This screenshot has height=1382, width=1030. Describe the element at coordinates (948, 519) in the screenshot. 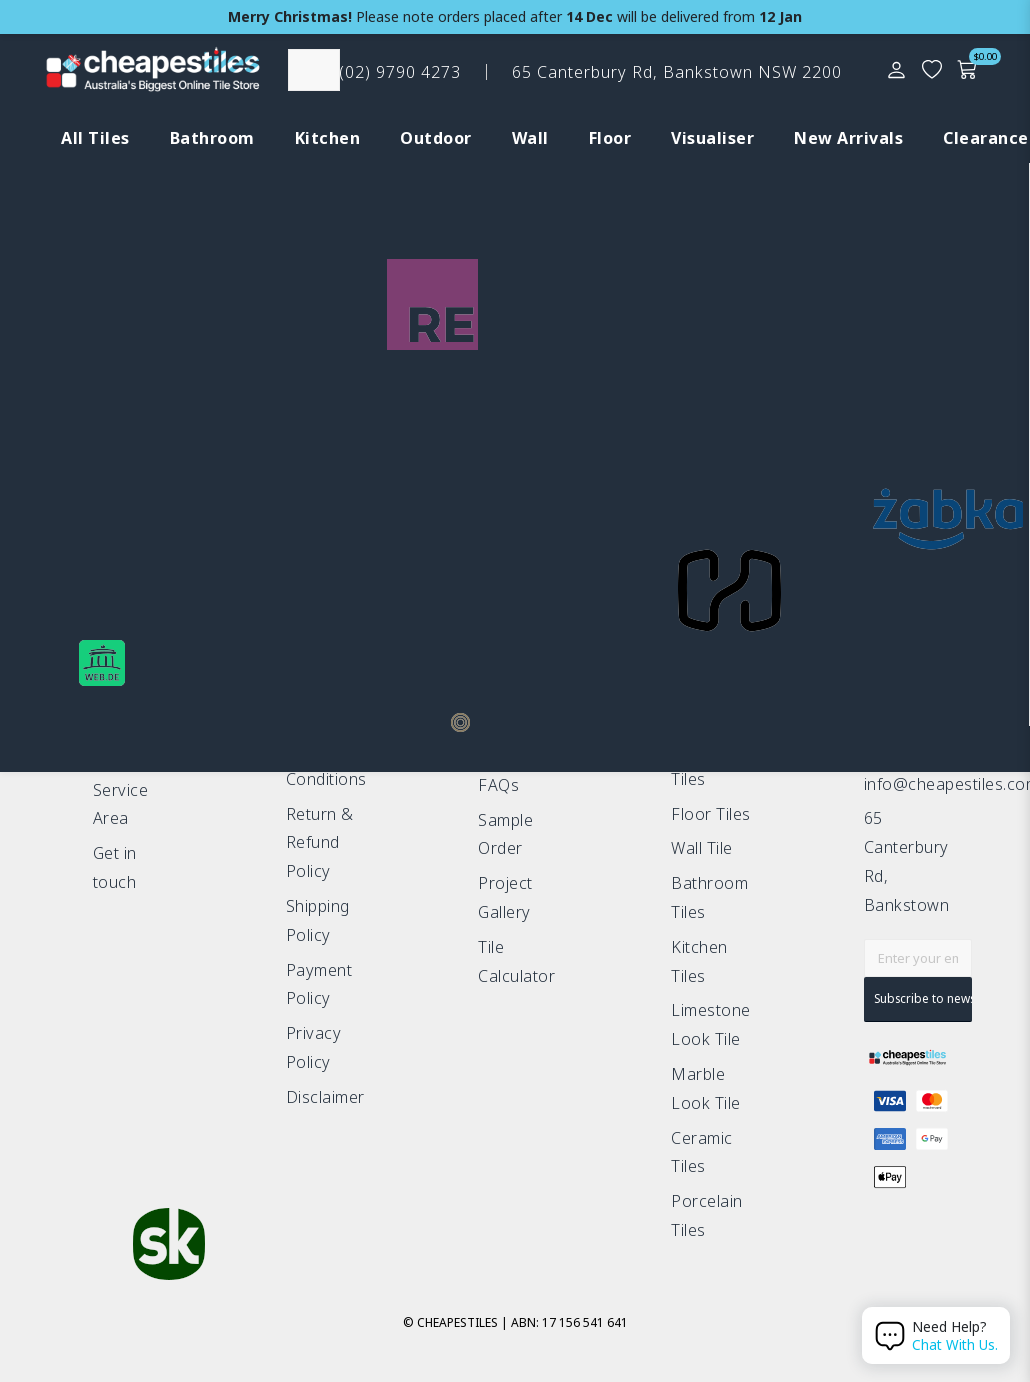

I see `open the Żabka convenience store app` at that location.